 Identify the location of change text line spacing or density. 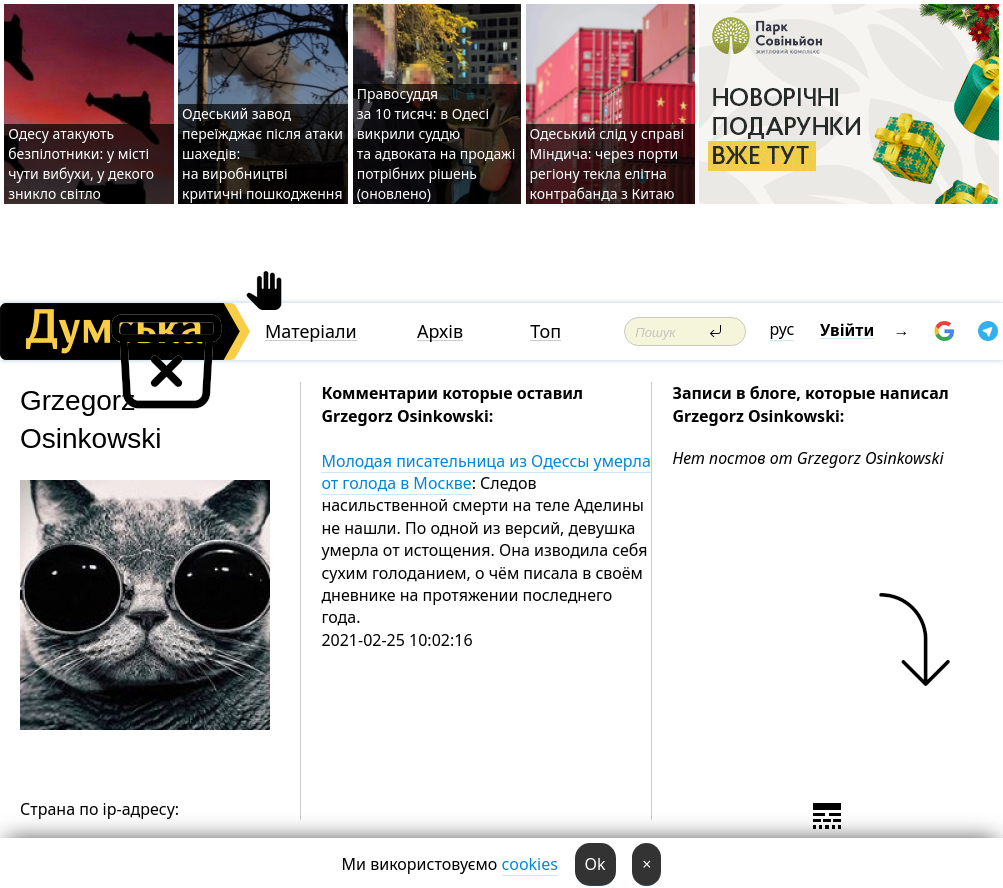
(827, 816).